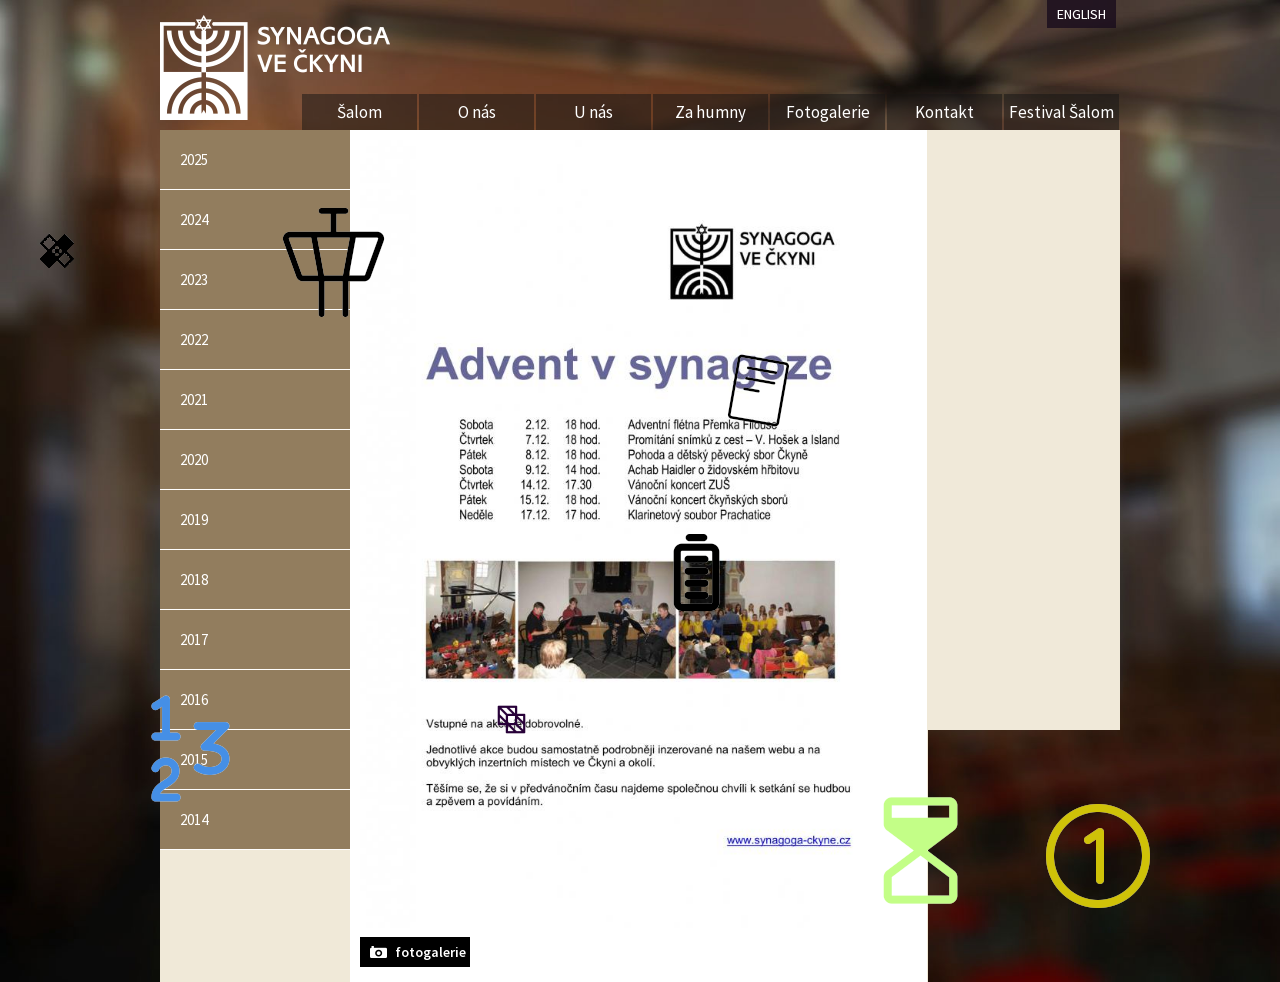 This screenshot has width=1280, height=982. I want to click on view your resume on read.cv, so click(758, 390).